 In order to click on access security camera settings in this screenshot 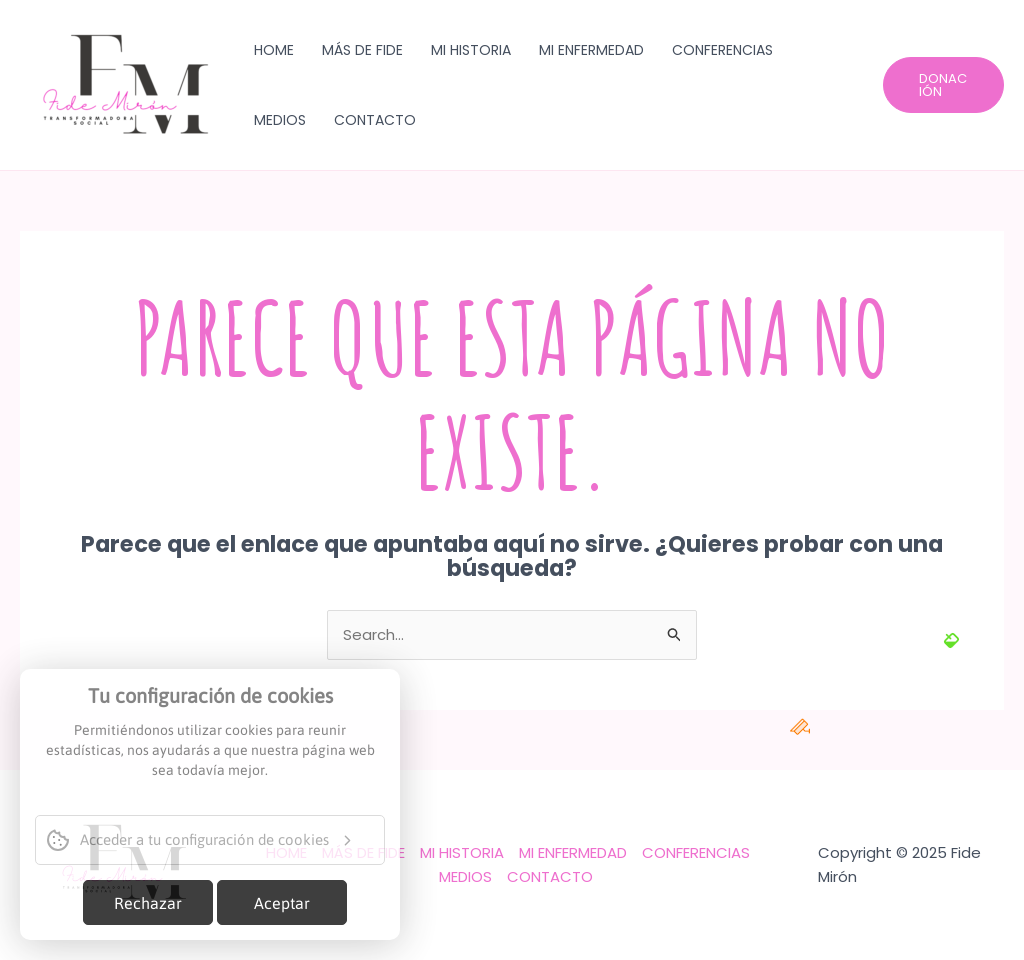, I will do `click(800, 728)`.